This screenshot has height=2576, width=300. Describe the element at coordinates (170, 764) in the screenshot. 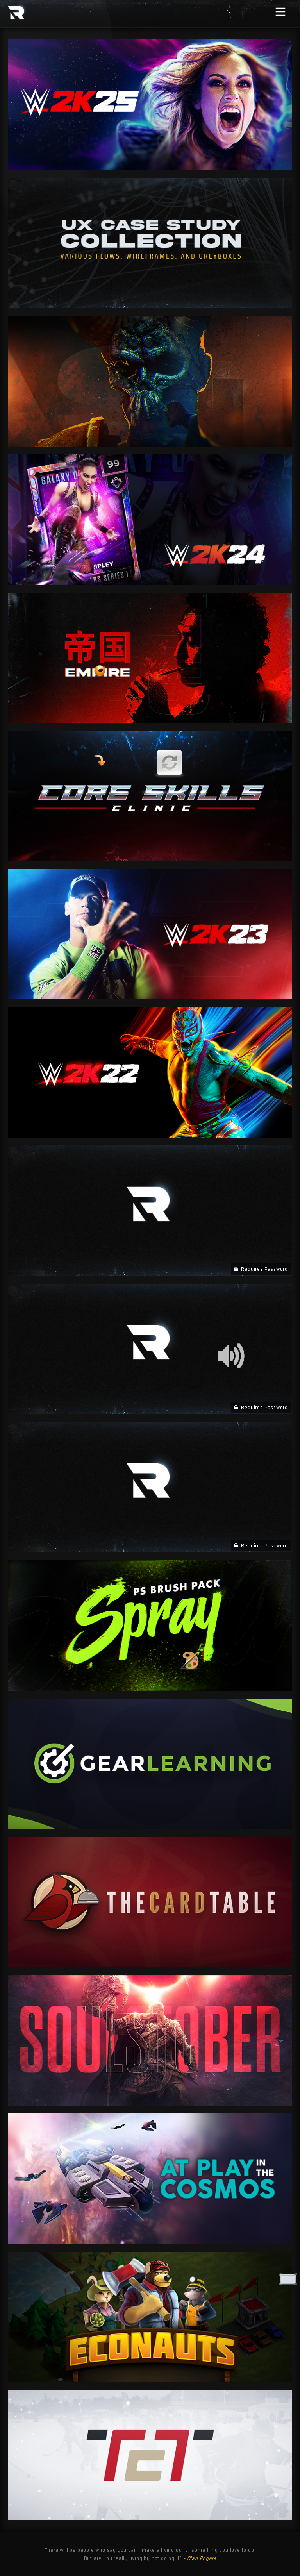

I see `indicates content is currently syncing` at that location.